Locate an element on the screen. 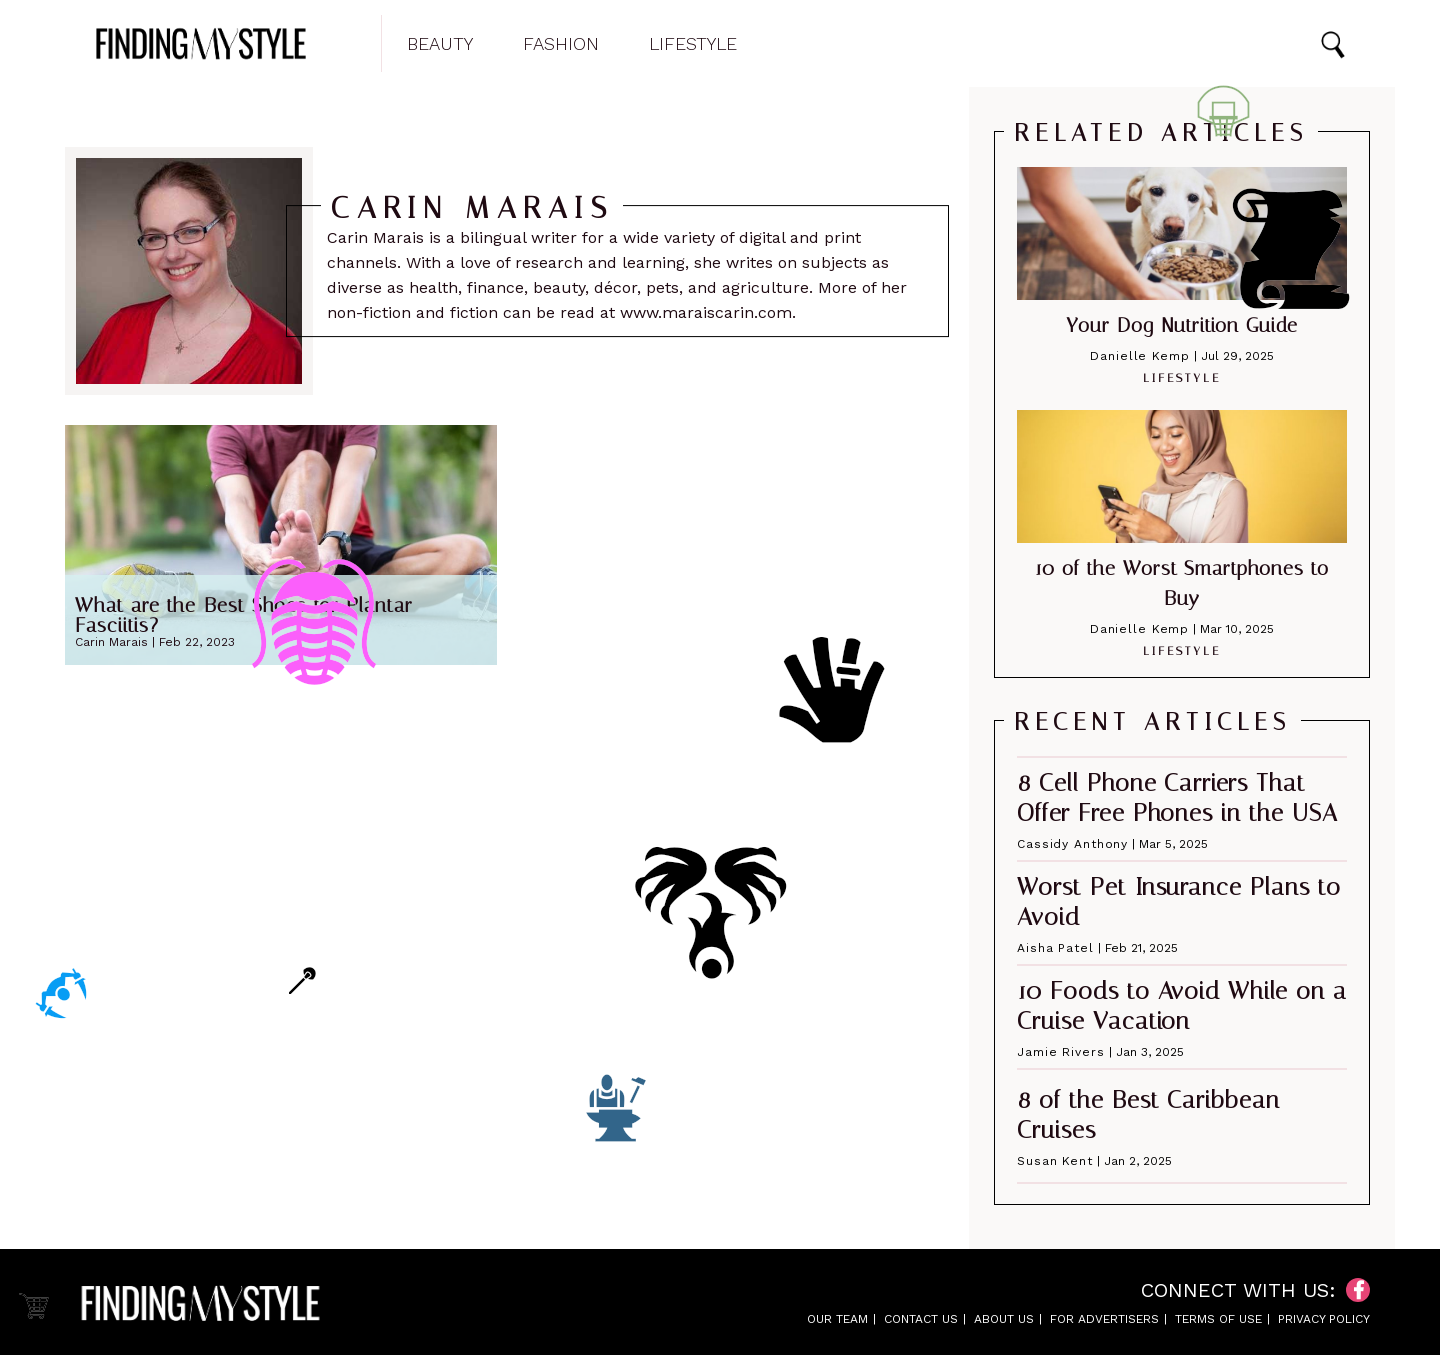  view your shopping cart is located at coordinates (35, 1306).